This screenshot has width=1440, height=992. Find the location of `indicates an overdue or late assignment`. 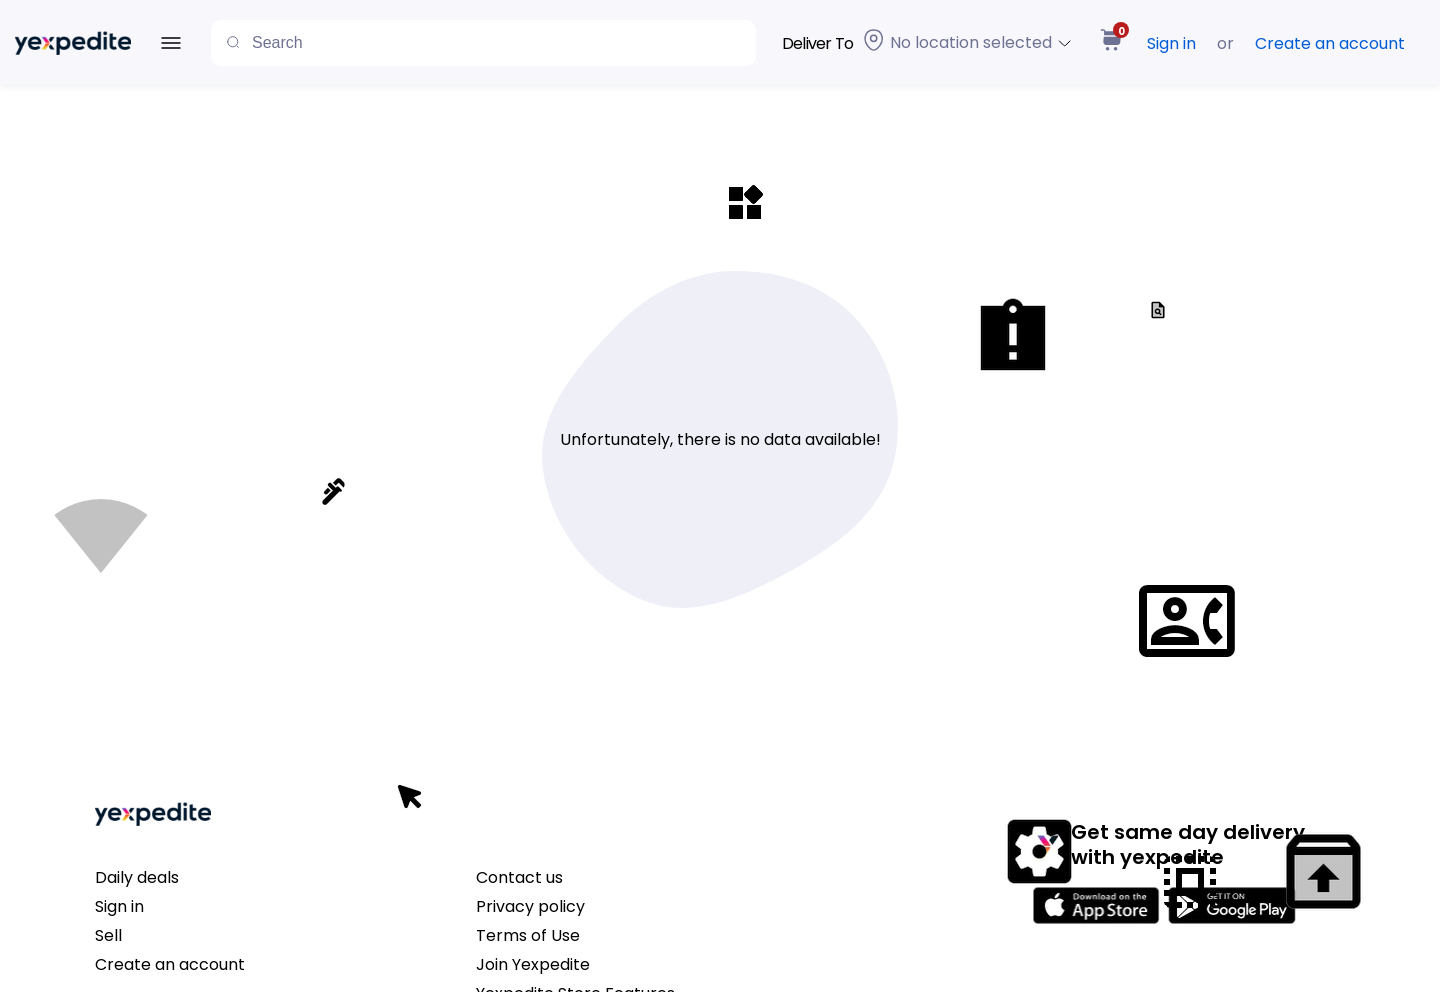

indicates an overdue or late assignment is located at coordinates (1013, 338).